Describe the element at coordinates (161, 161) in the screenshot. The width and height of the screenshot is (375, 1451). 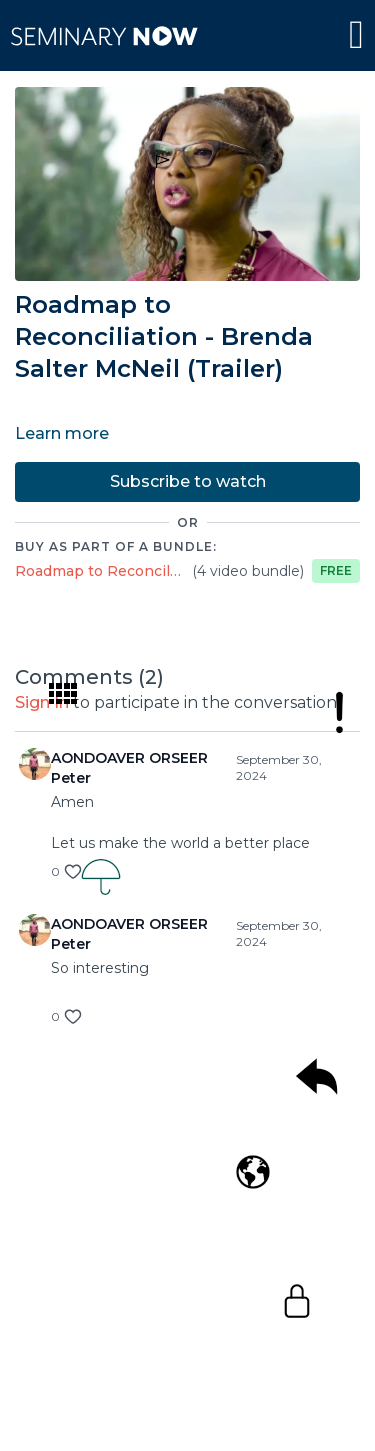
I see `flag or mark an important item` at that location.